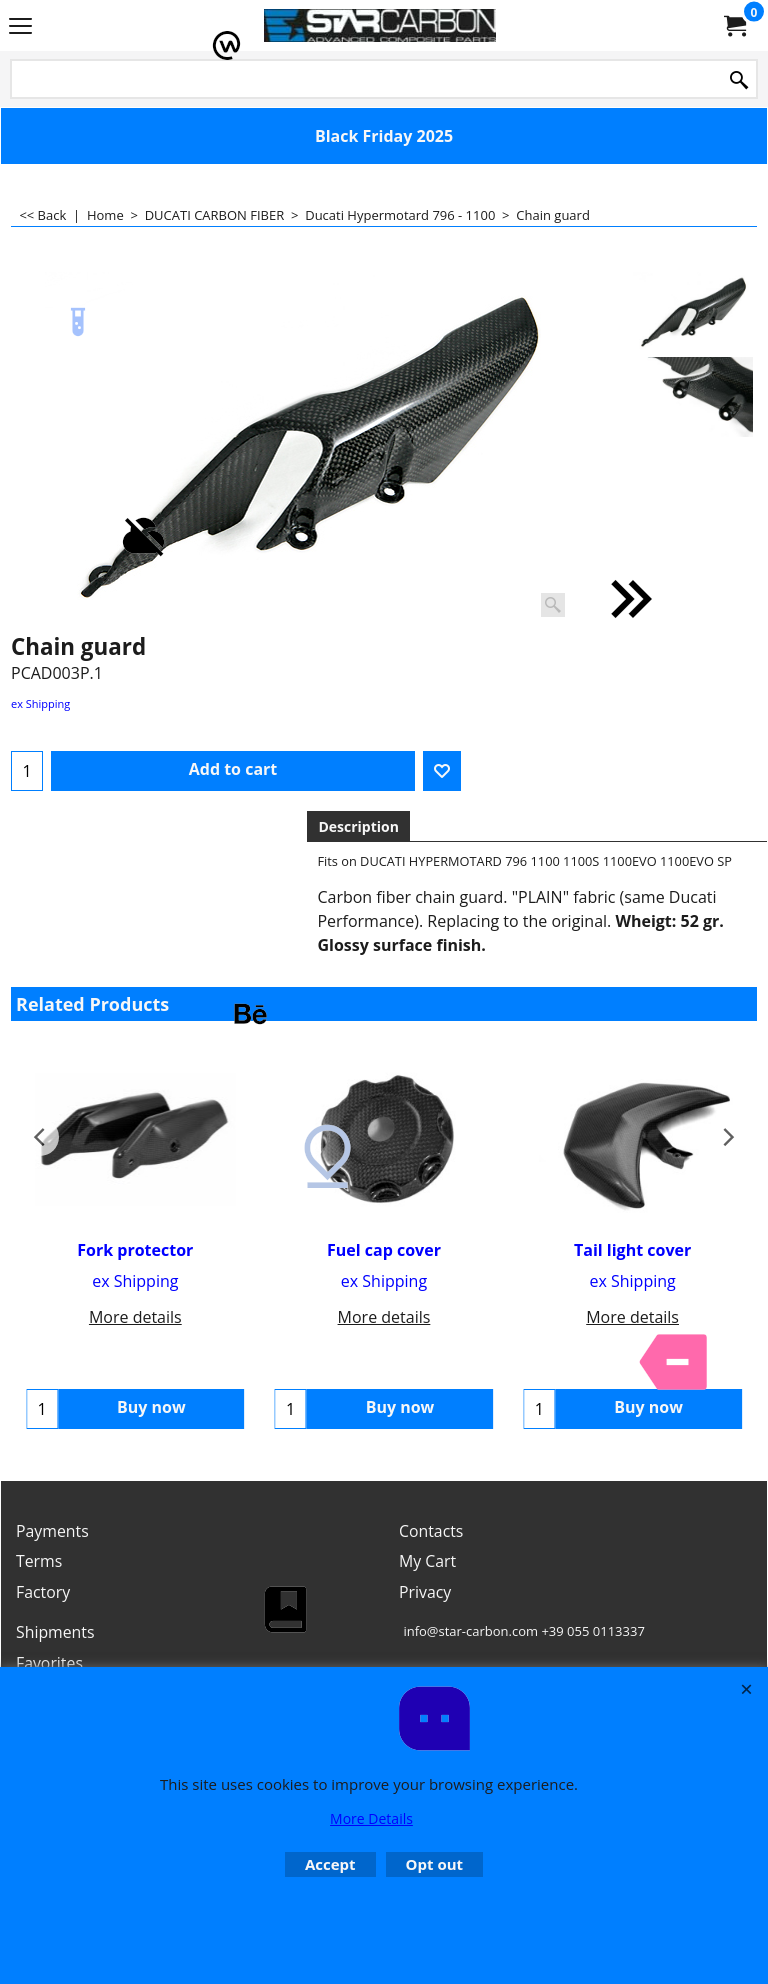 The height and width of the screenshot is (1984, 768). What do you see at coordinates (78, 322) in the screenshot?
I see `access lab results or medical tests` at bounding box center [78, 322].